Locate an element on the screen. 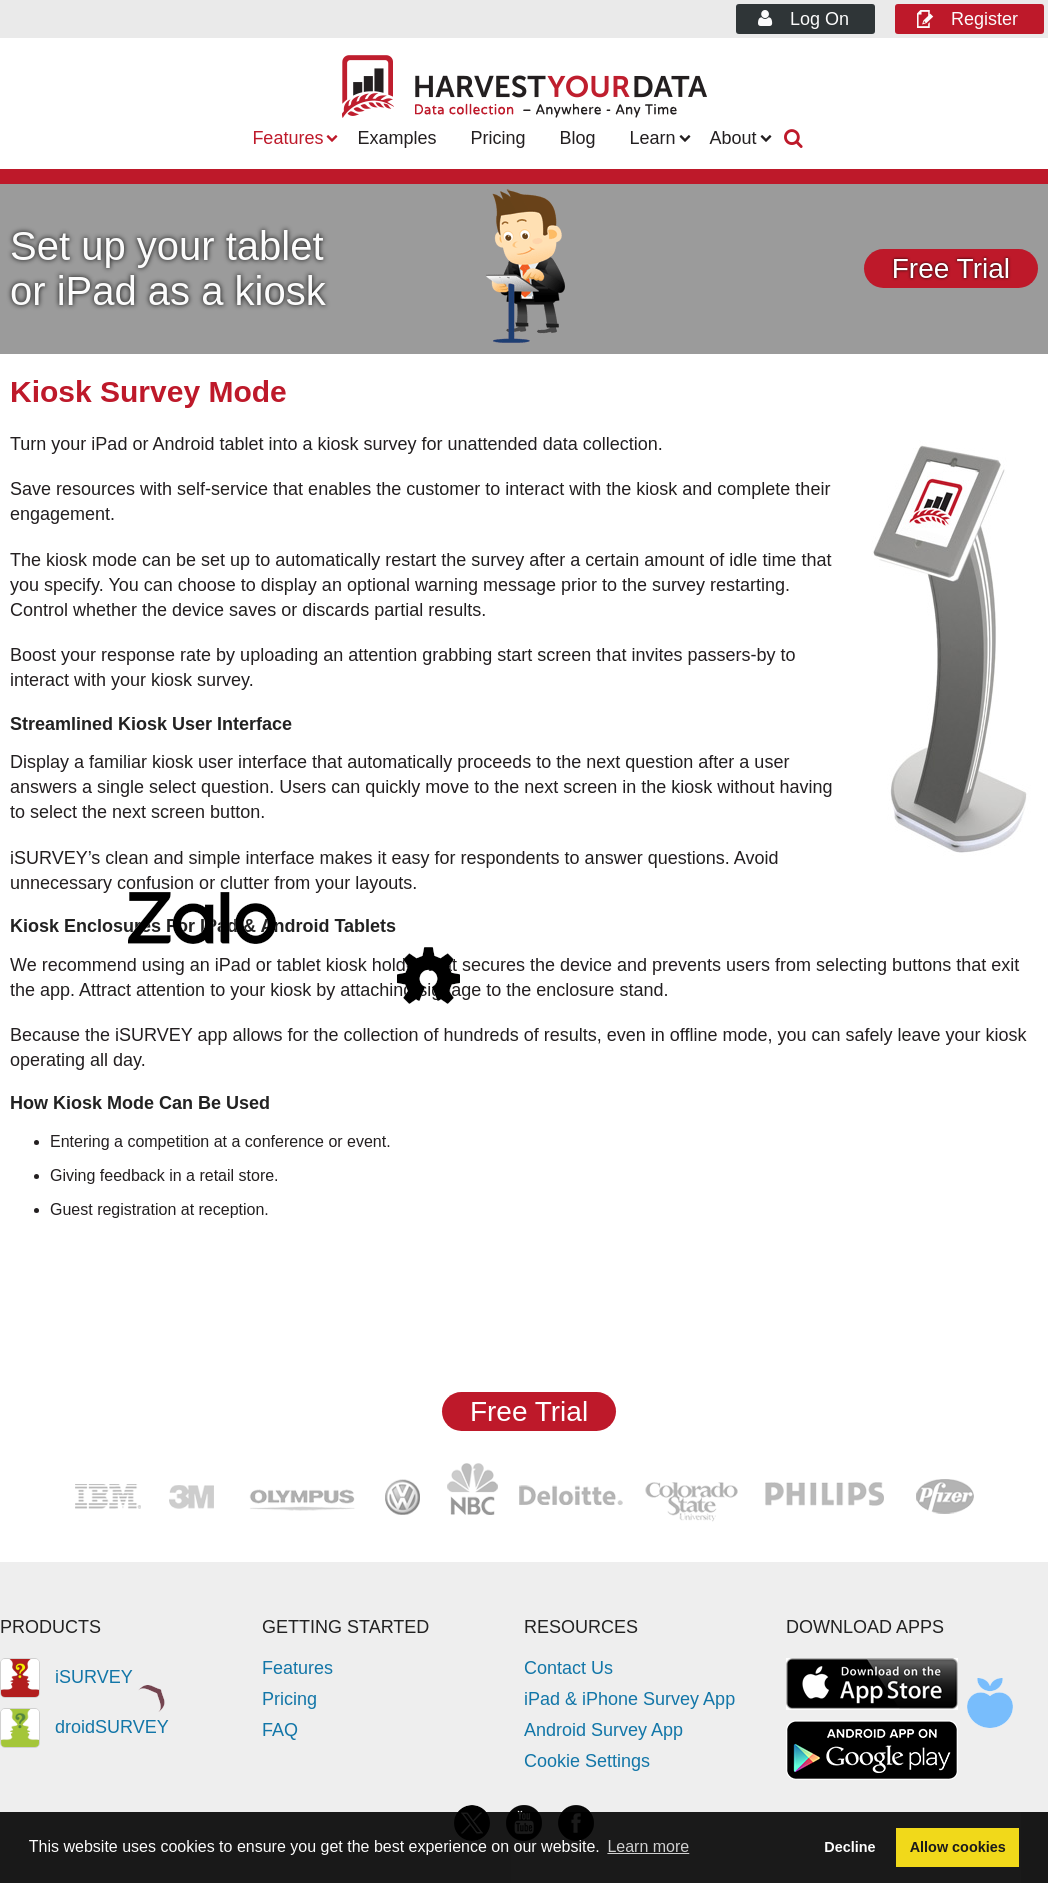 The image size is (1048, 1883). franprix grocery store app or website is located at coordinates (990, 1703).